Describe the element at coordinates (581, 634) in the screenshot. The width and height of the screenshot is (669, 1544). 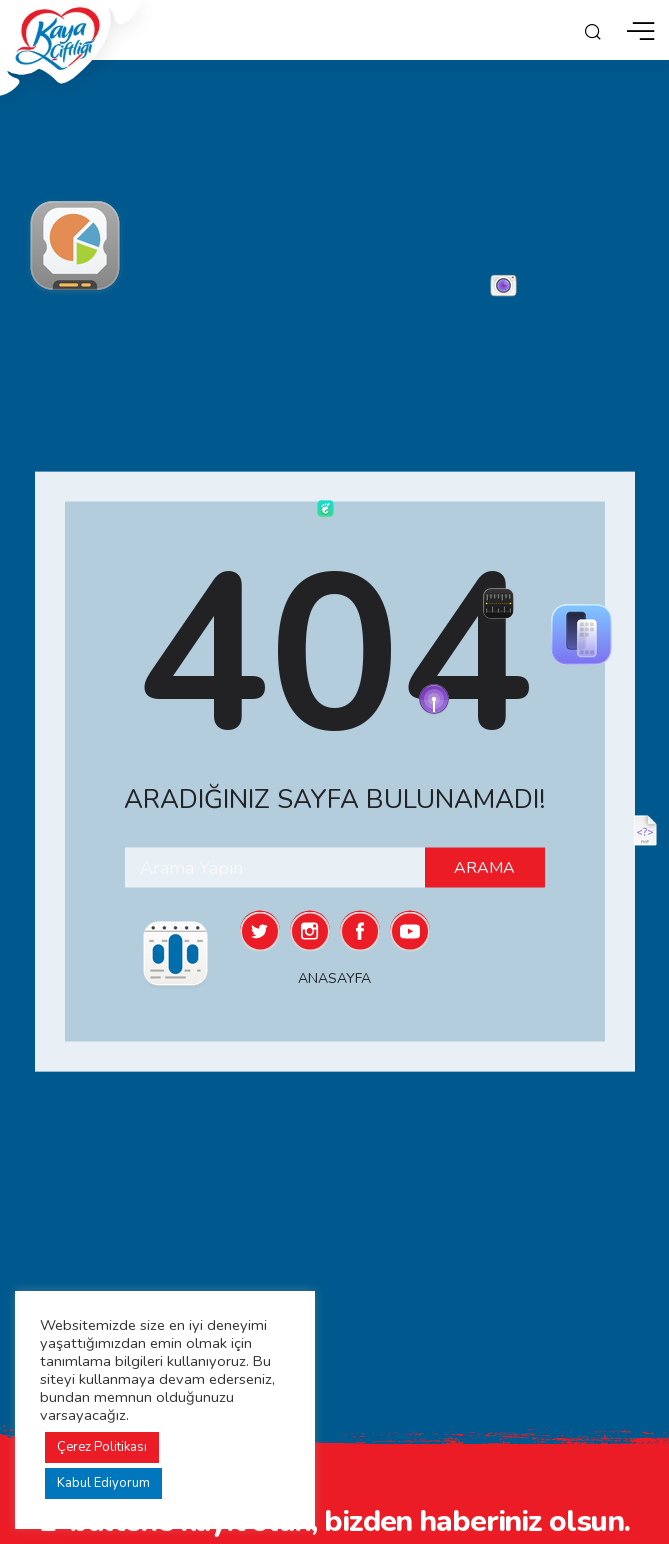
I see `open kde connect preferences` at that location.